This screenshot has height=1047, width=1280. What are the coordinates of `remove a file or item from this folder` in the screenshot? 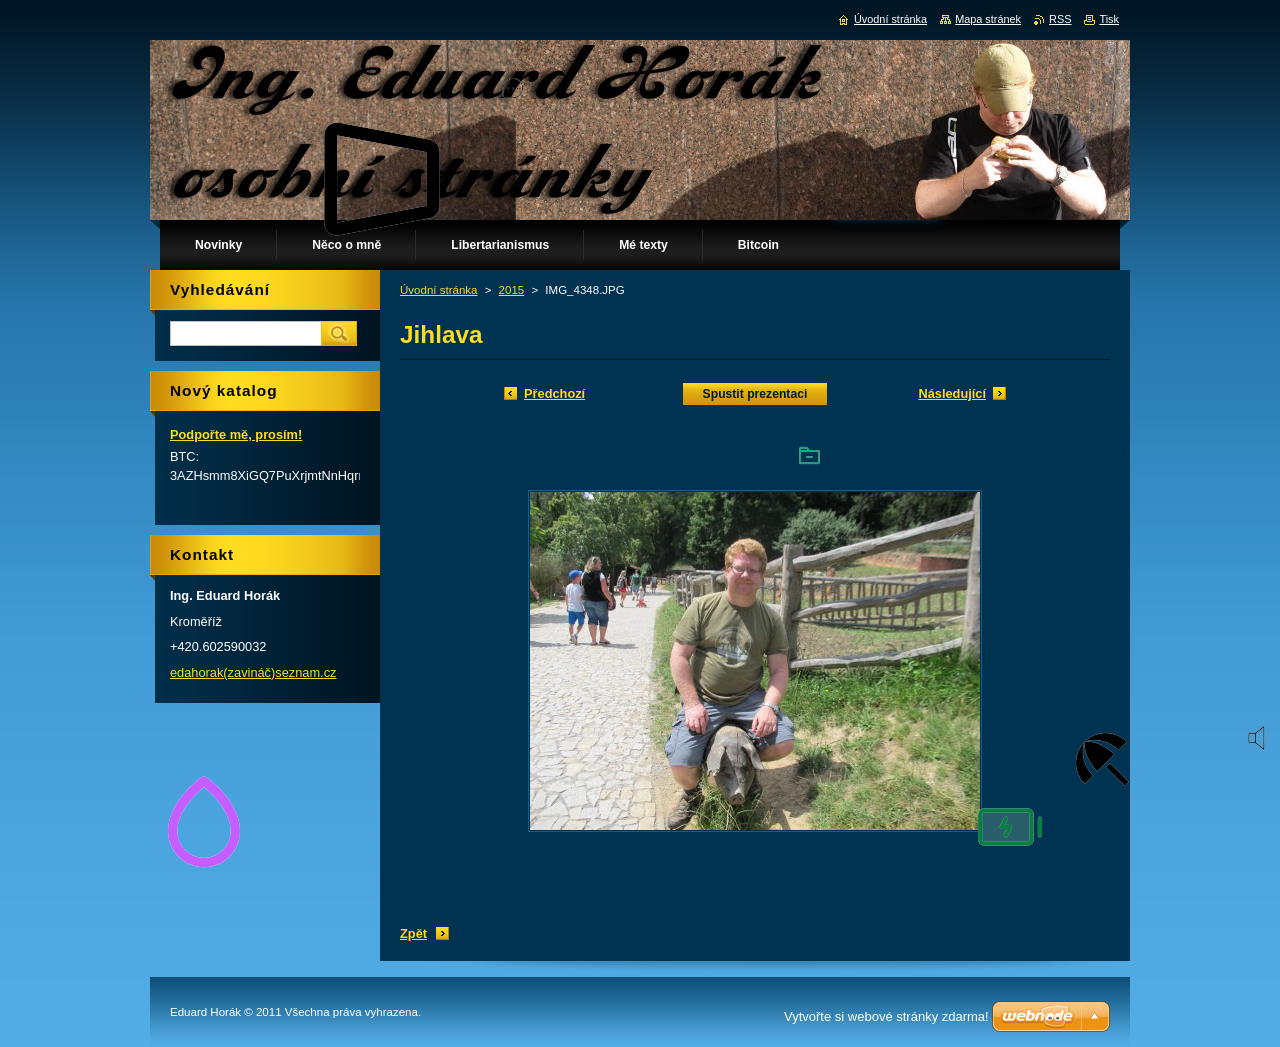 It's located at (809, 455).